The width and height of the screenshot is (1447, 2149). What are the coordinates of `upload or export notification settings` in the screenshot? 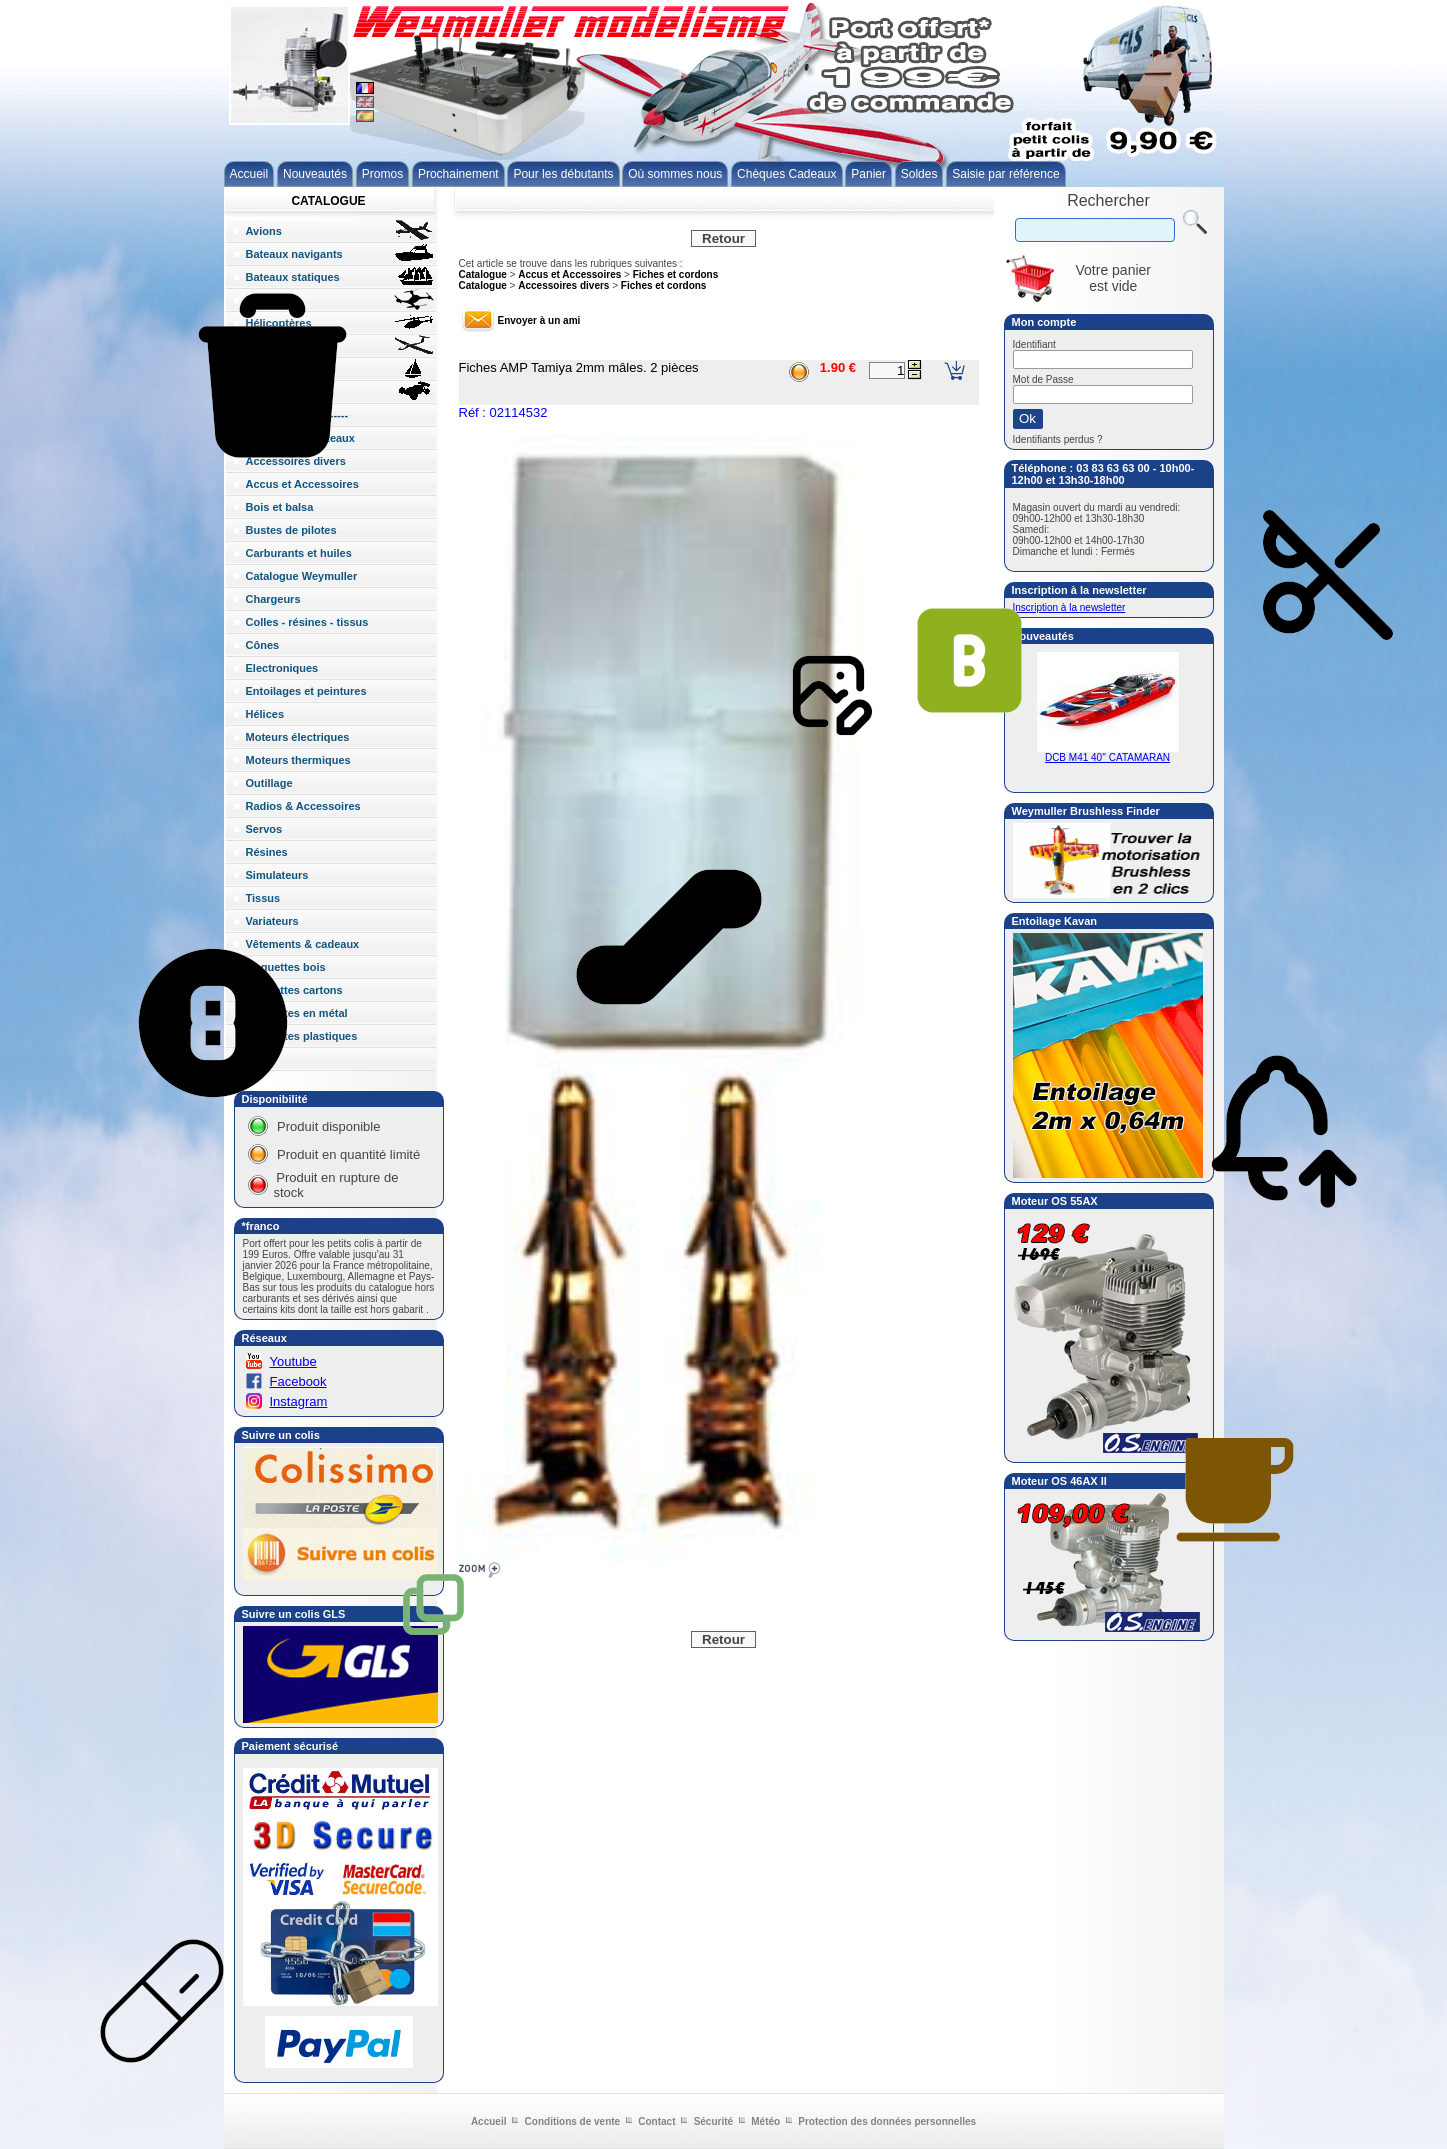 It's located at (1277, 1128).